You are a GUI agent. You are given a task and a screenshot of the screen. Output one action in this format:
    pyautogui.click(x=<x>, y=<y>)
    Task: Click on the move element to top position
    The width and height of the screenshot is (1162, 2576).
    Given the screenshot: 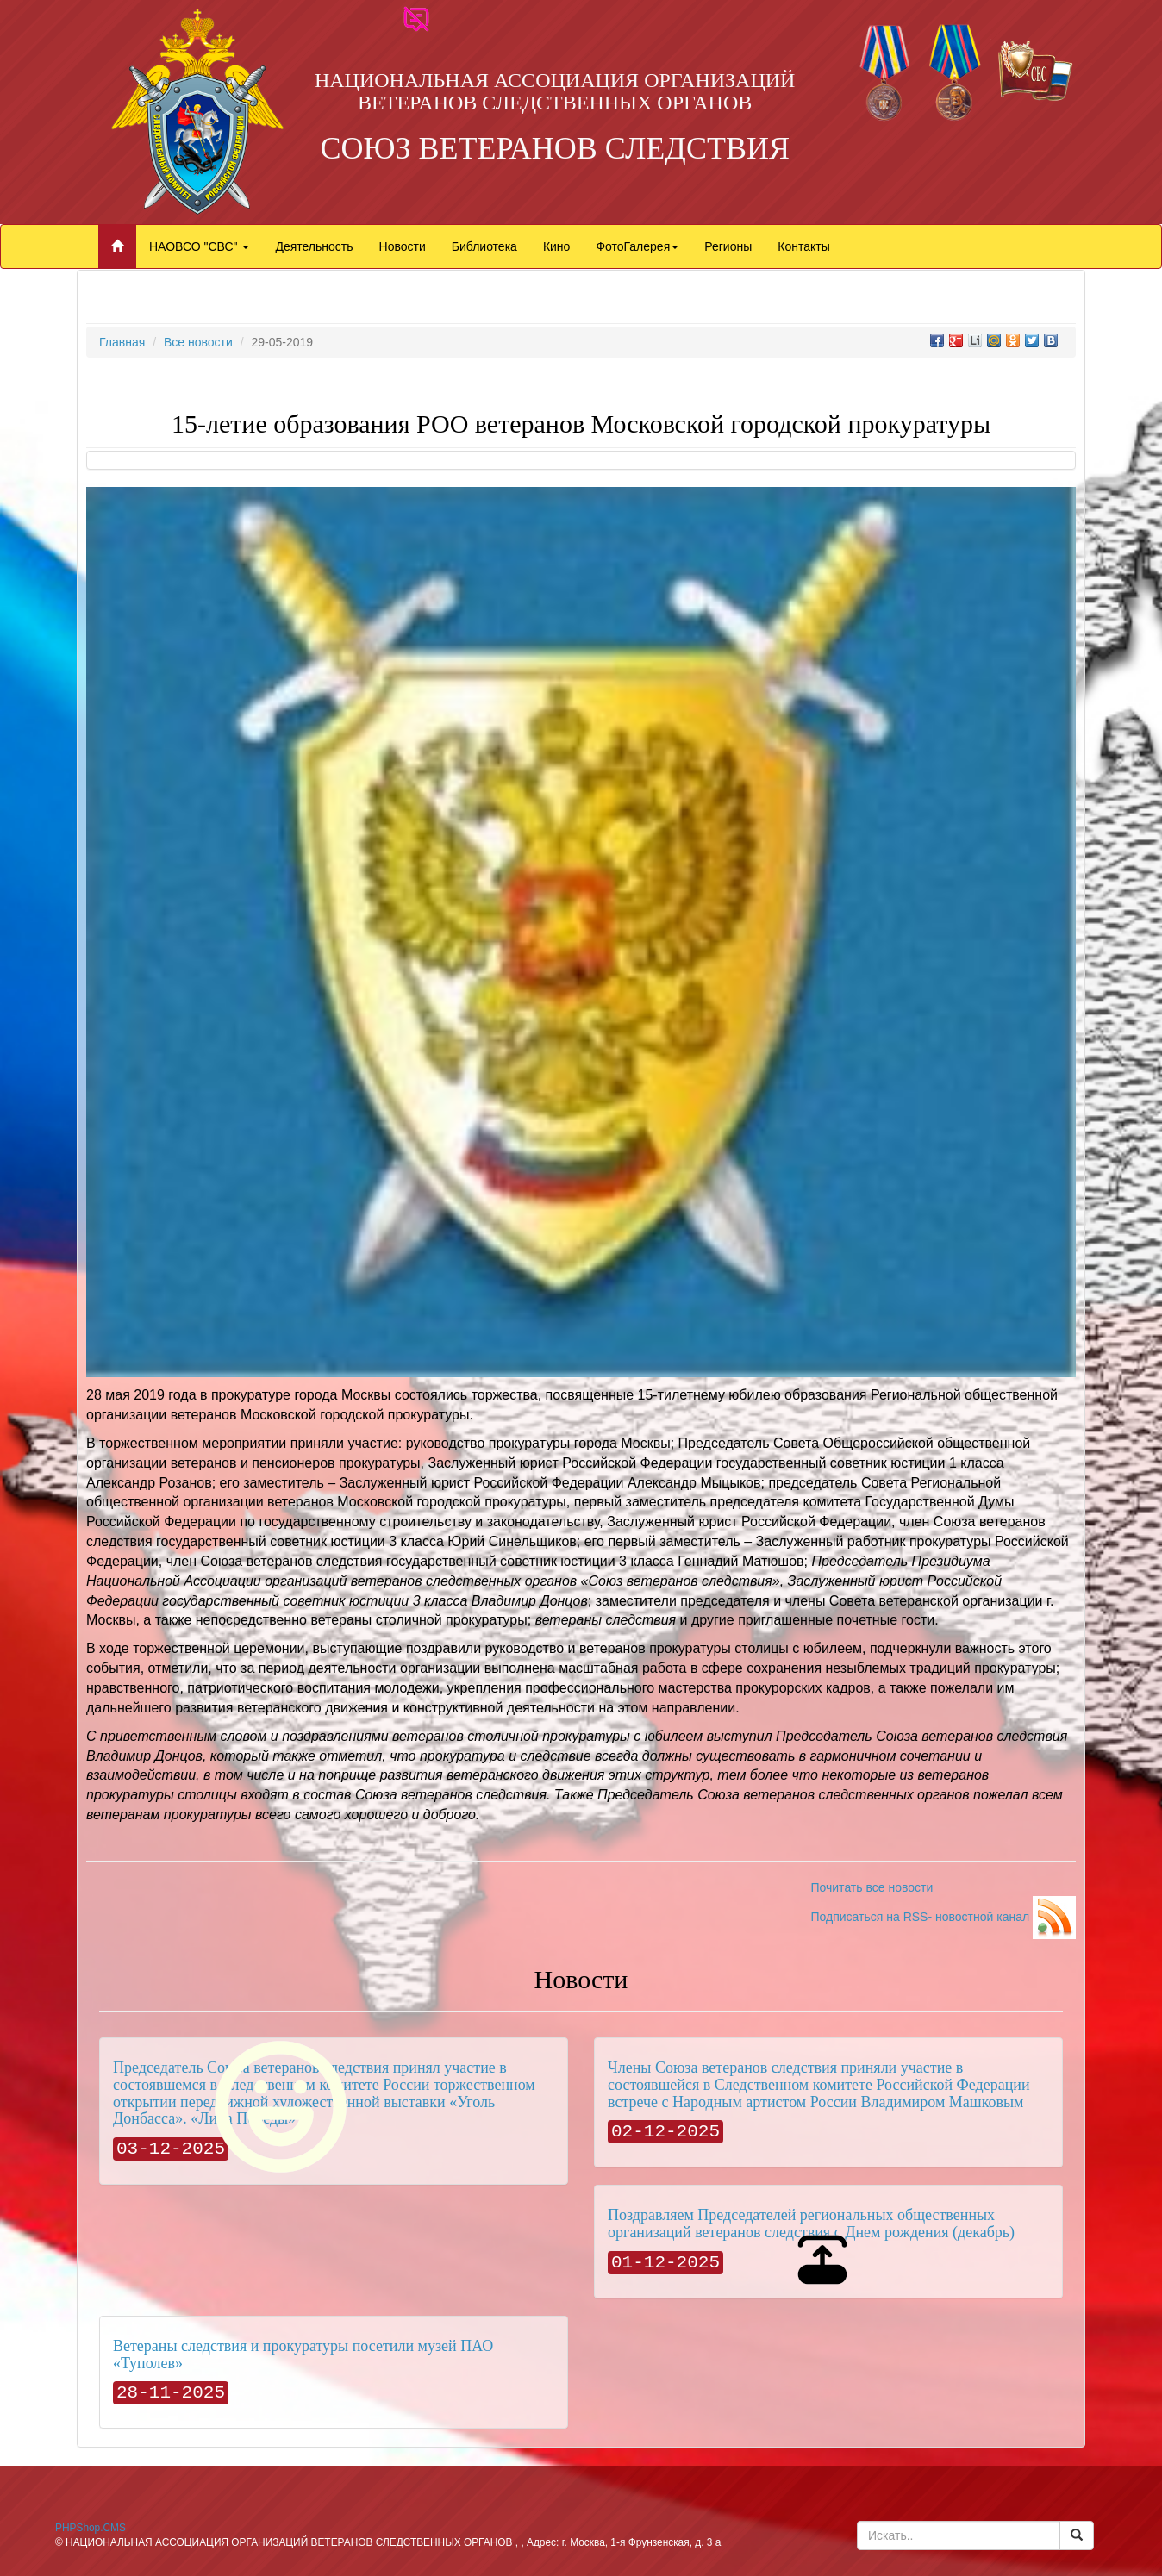 What is the action you would take?
    pyautogui.click(x=822, y=2260)
    